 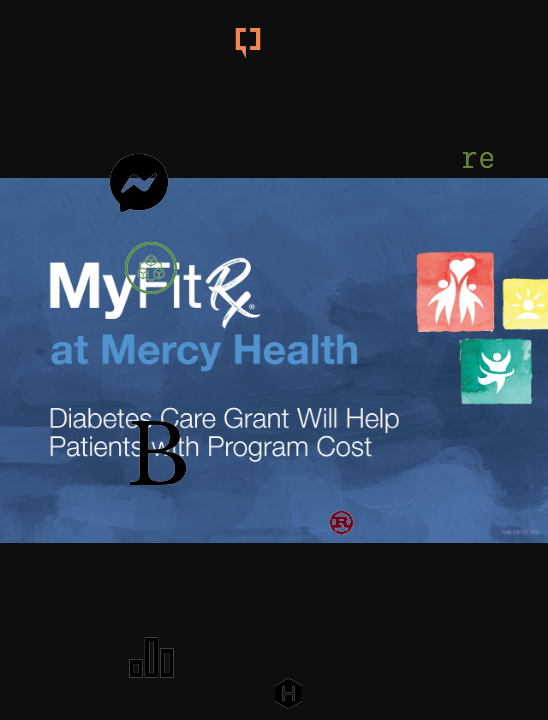 What do you see at coordinates (288, 693) in the screenshot?
I see `Hexo static site generator logo` at bounding box center [288, 693].